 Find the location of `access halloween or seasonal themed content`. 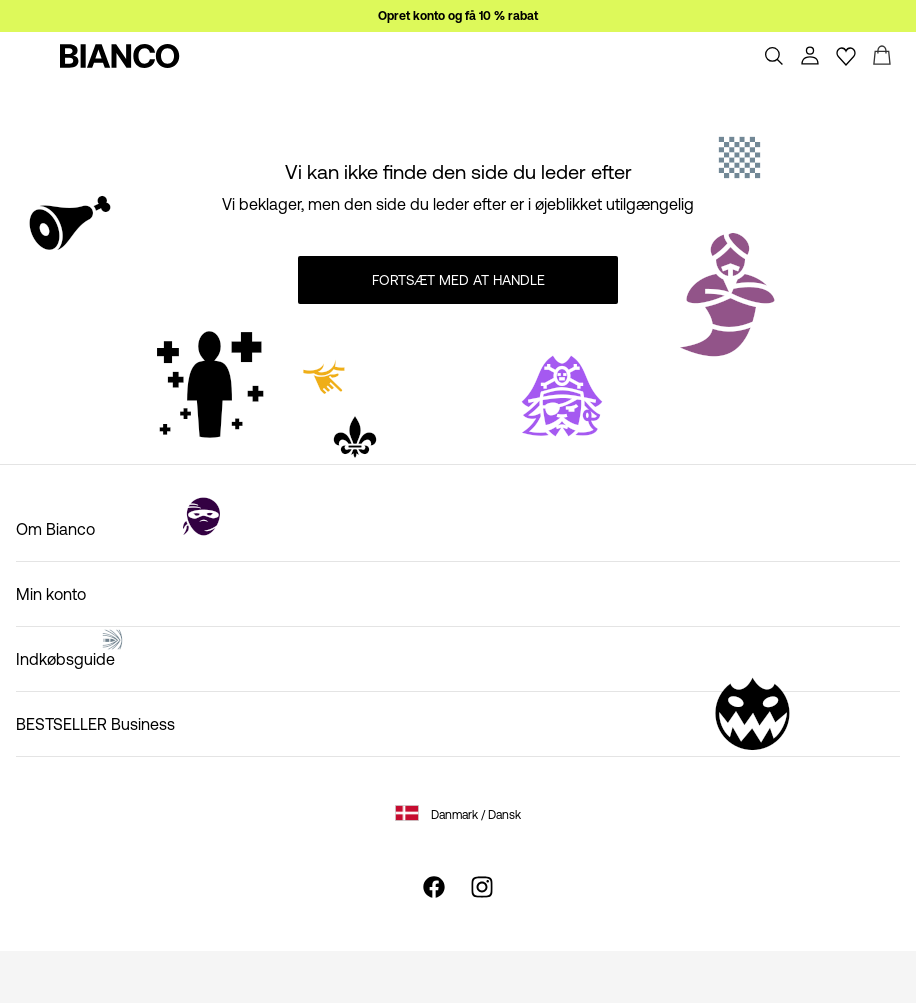

access halloween or seasonal themed content is located at coordinates (752, 715).